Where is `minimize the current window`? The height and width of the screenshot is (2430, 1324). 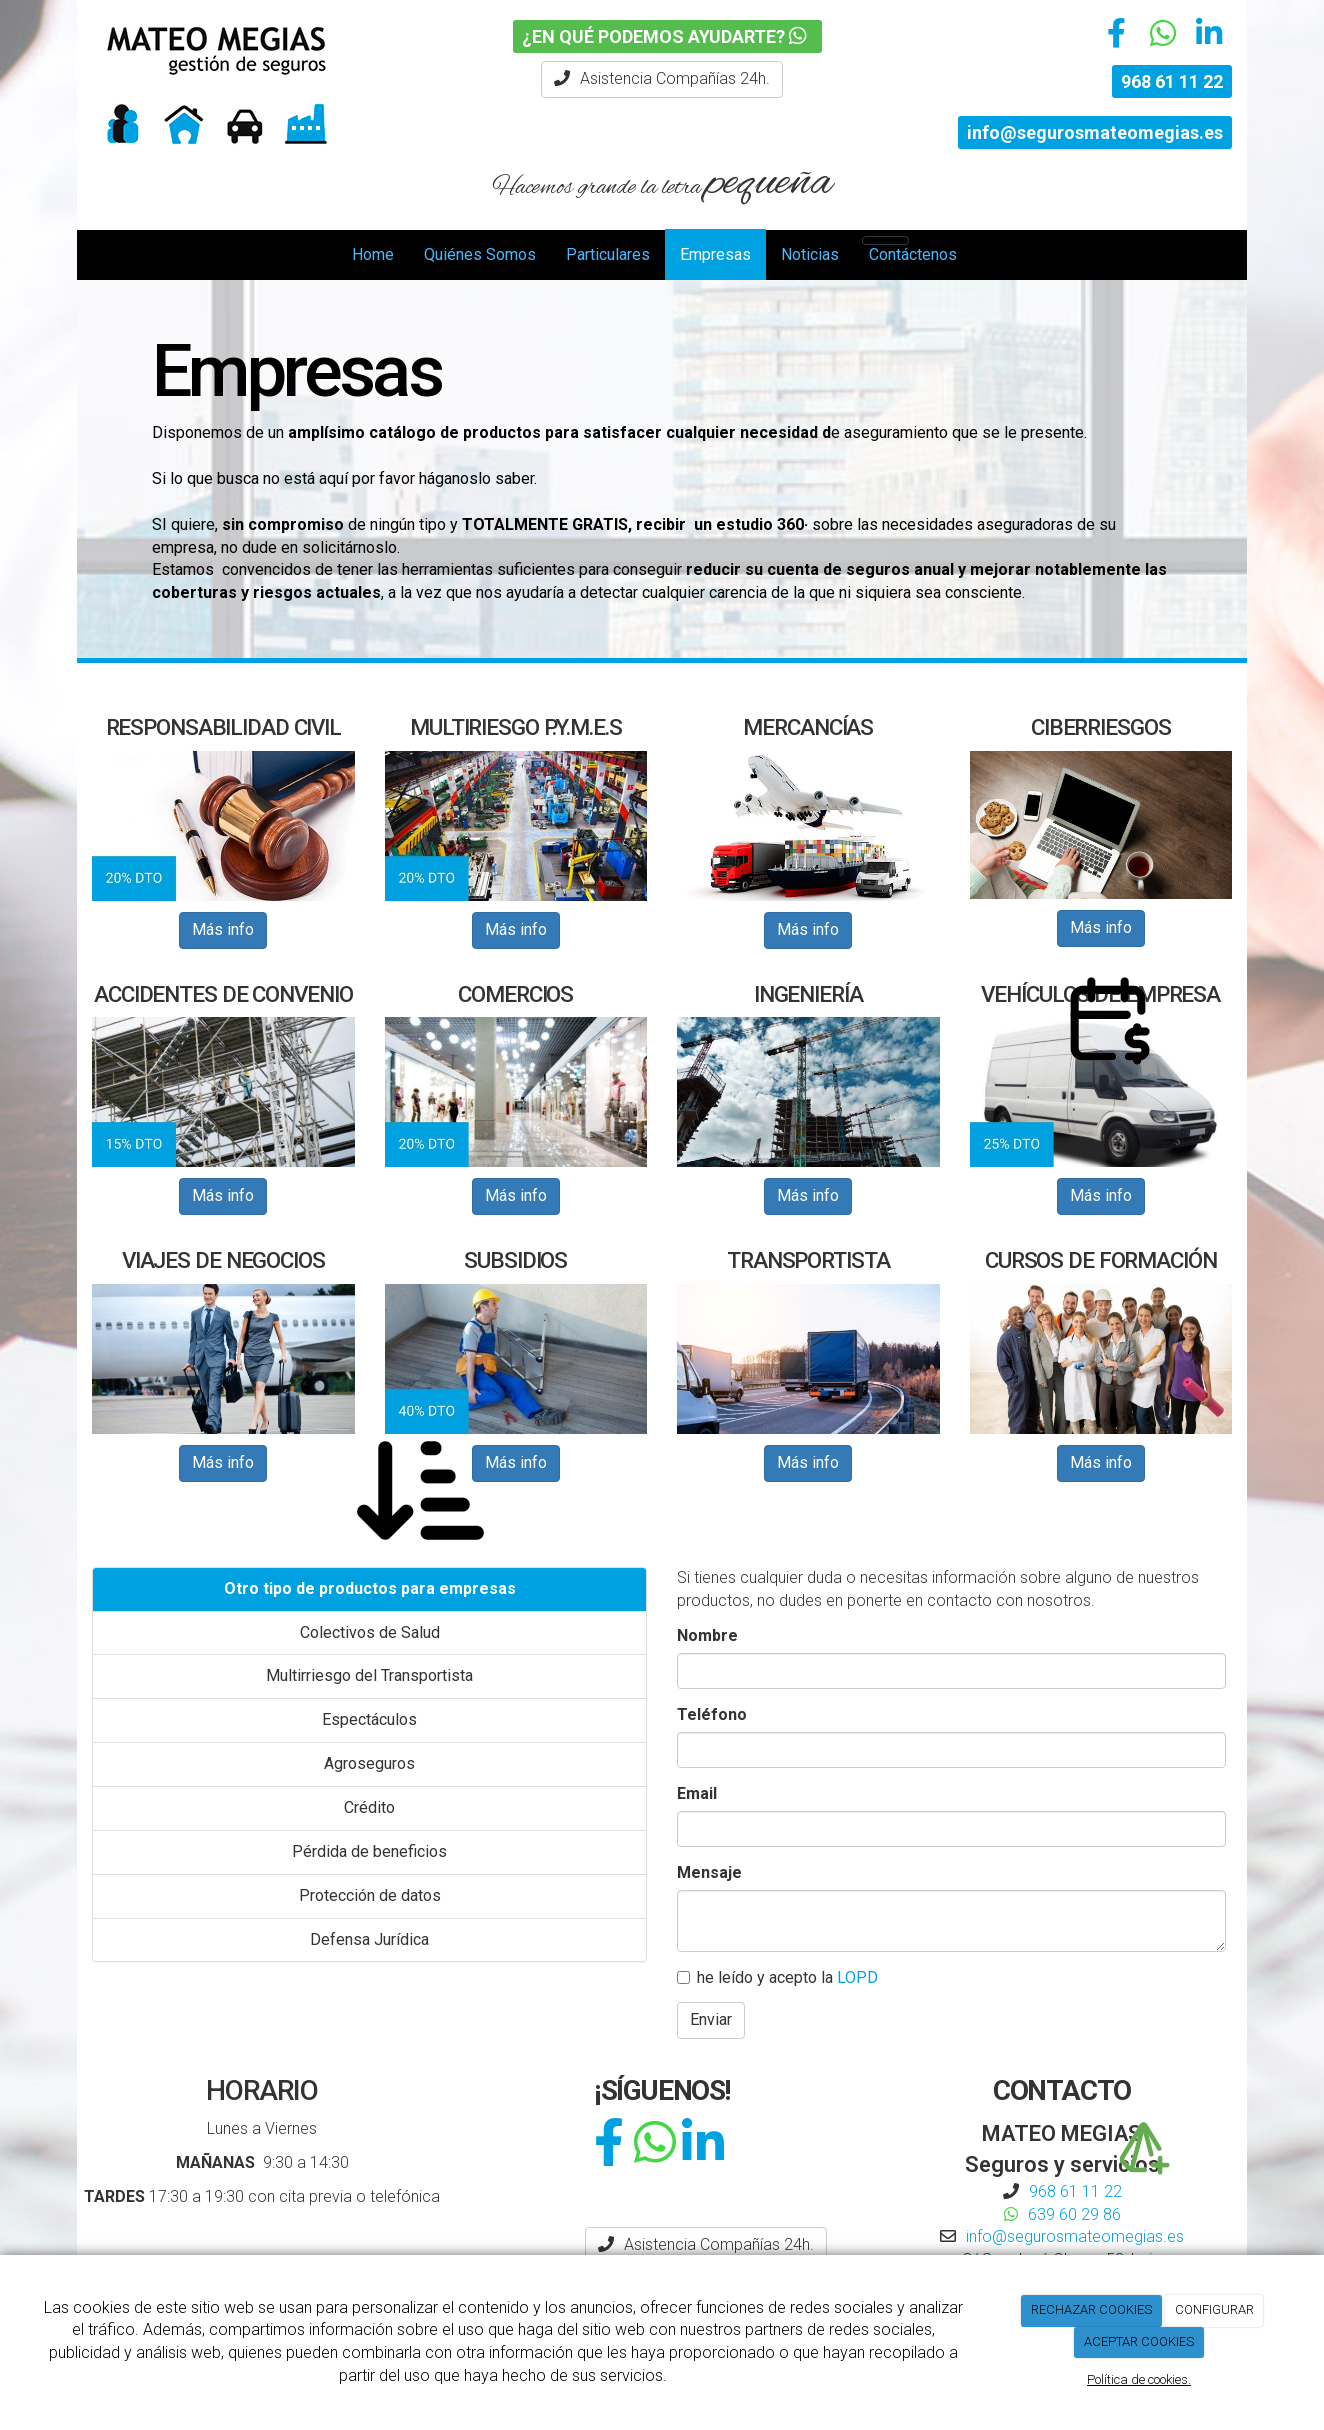
minimize the current window is located at coordinates (885, 209).